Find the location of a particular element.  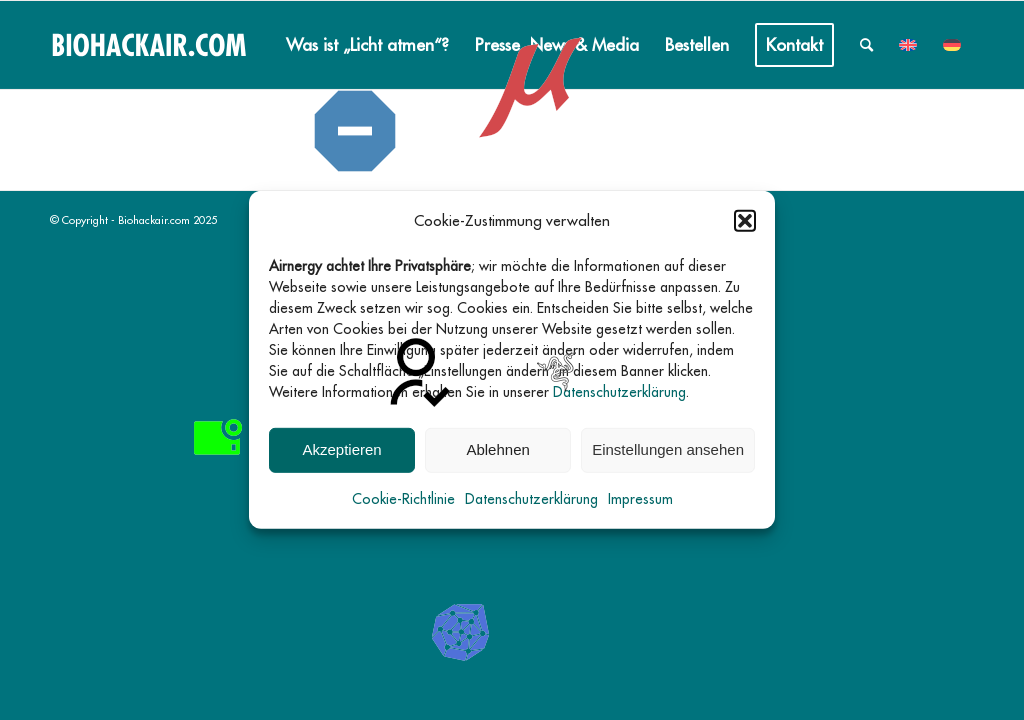

follow a user or add to your network is located at coordinates (416, 373).